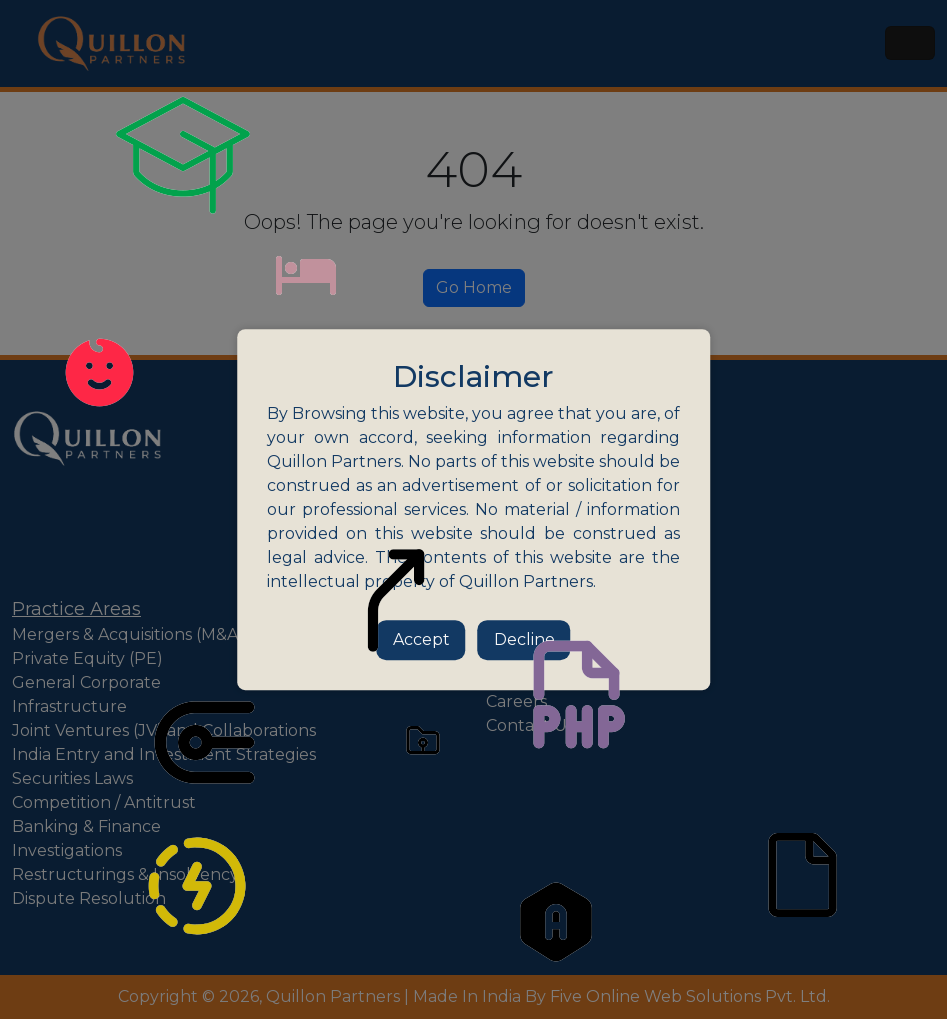  Describe the element at coordinates (306, 274) in the screenshot. I see `book a hotel or accommodation` at that location.